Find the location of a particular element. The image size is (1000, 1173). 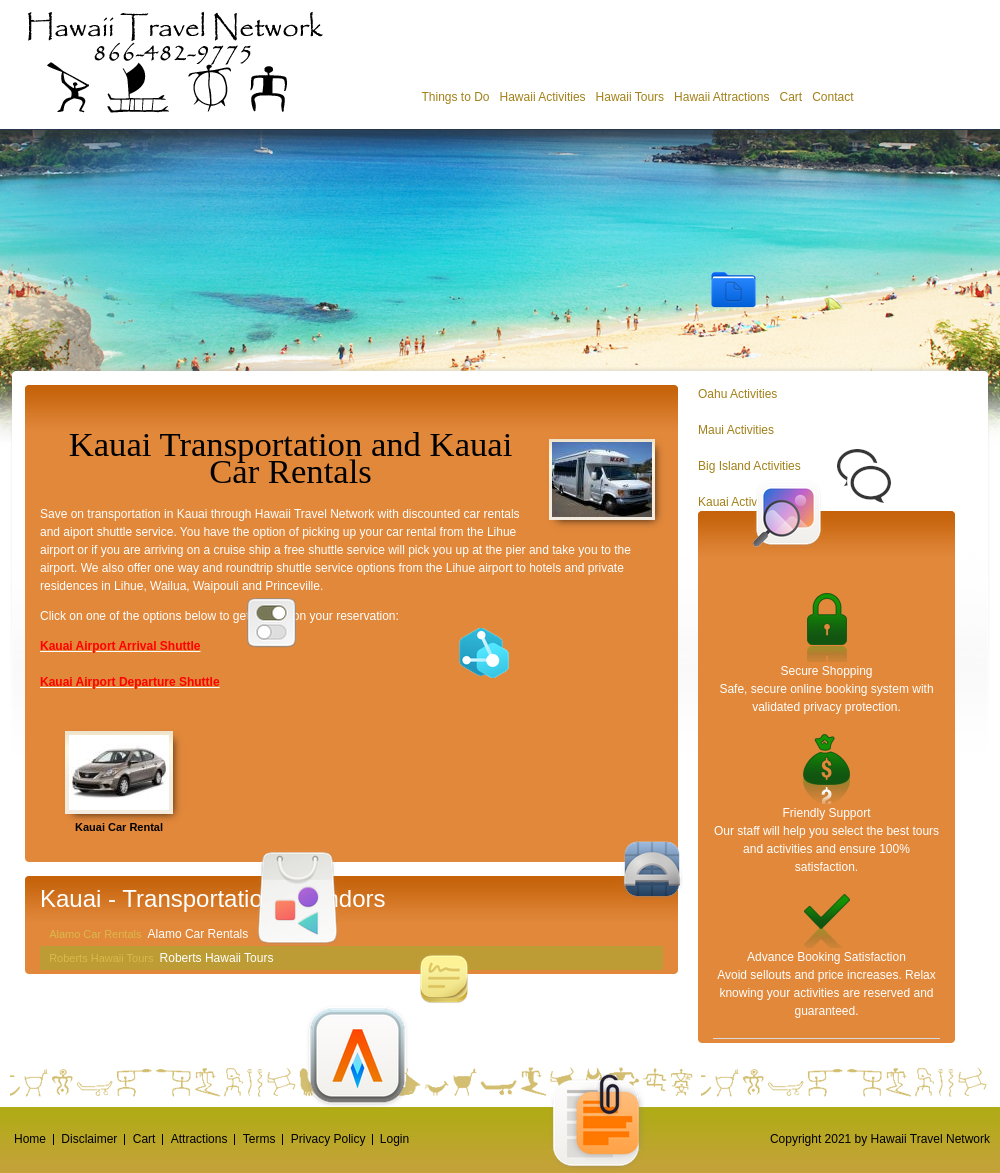

open pdf metadata editor app is located at coordinates (596, 1123).